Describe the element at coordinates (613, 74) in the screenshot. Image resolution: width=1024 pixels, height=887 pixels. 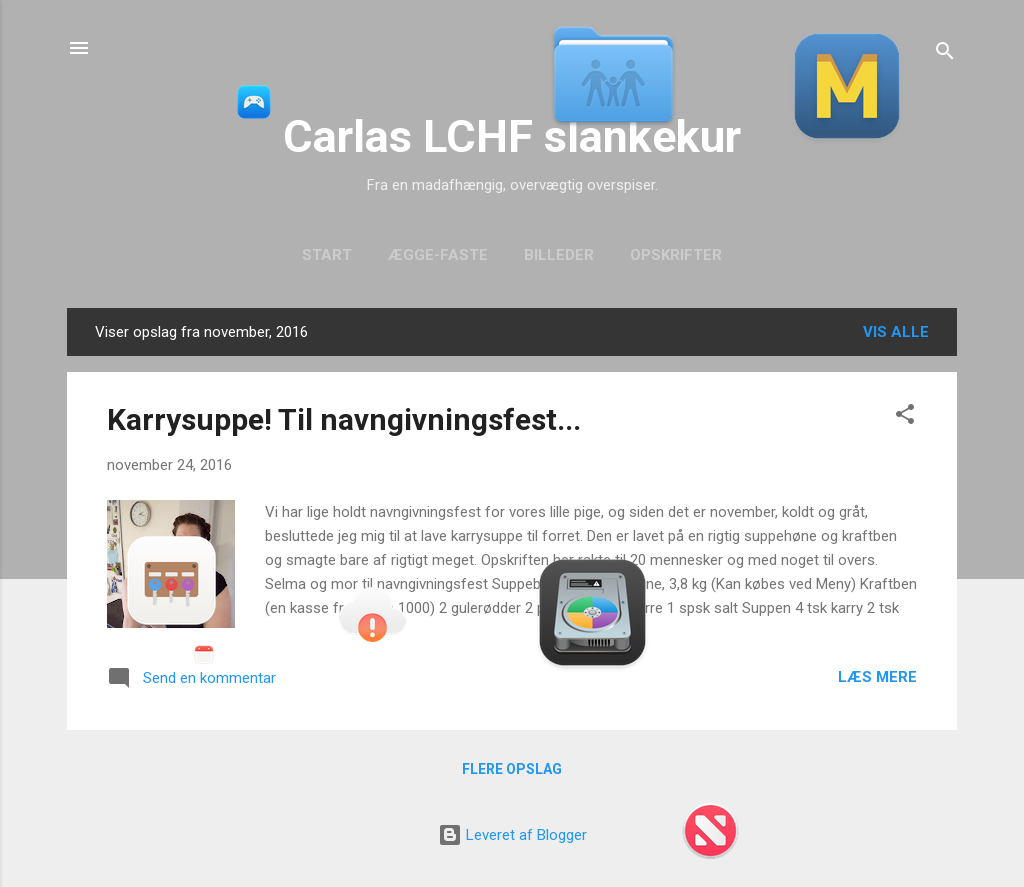
I see `open the family shared folder` at that location.